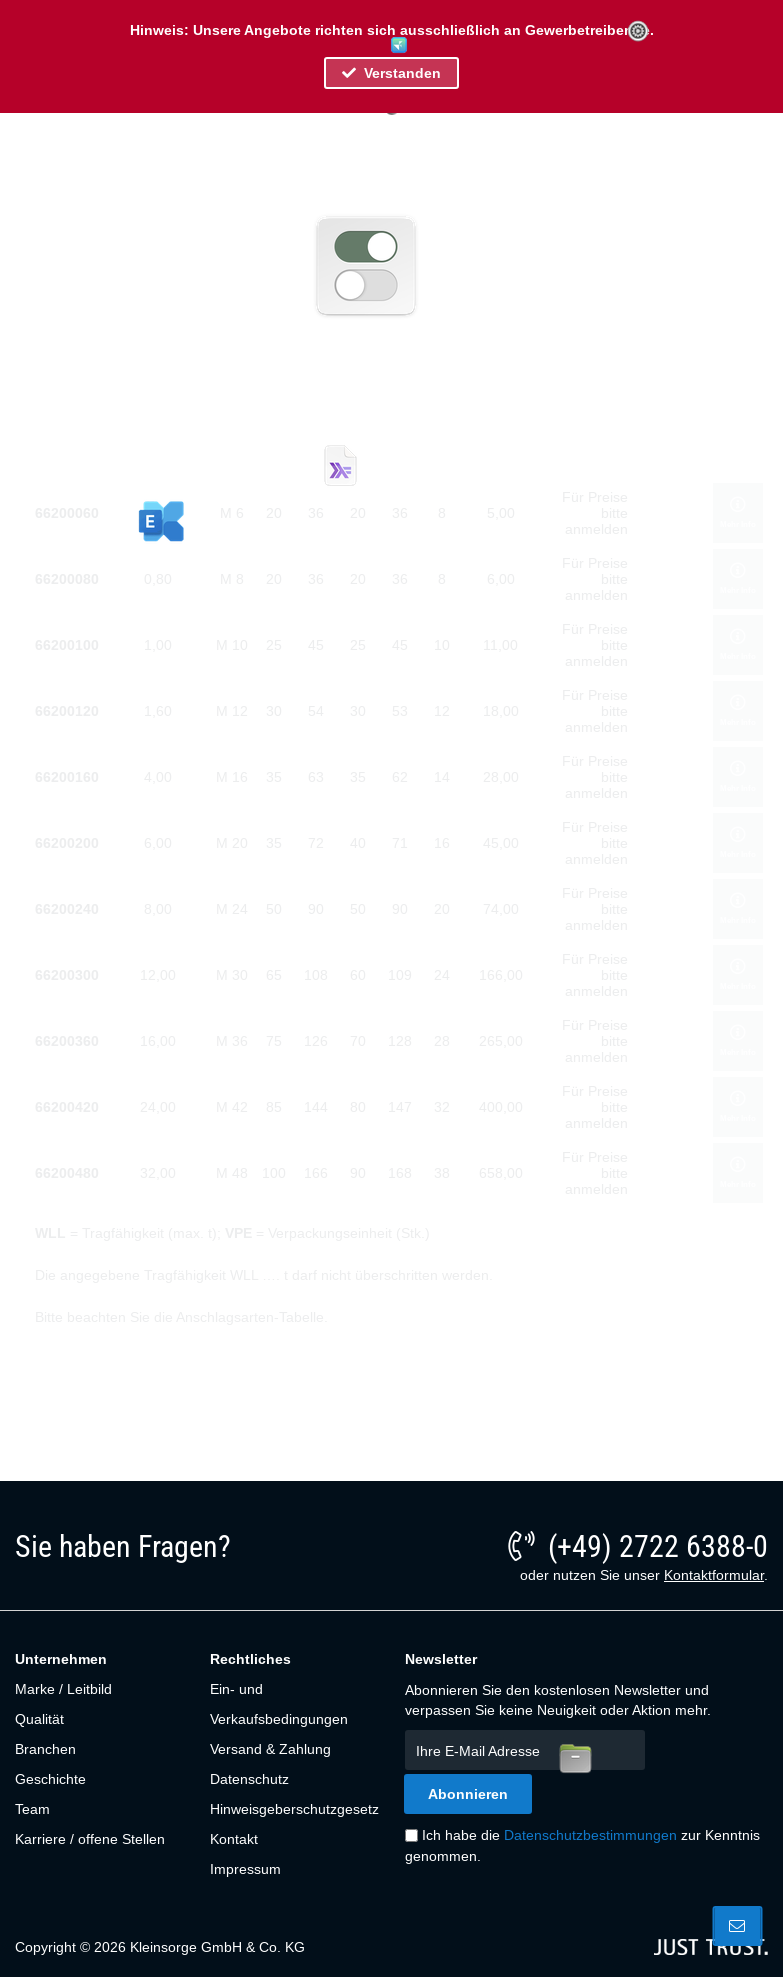 The height and width of the screenshot is (1977, 783). Describe the element at coordinates (340, 465) in the screenshot. I see `a haskell source code file` at that location.